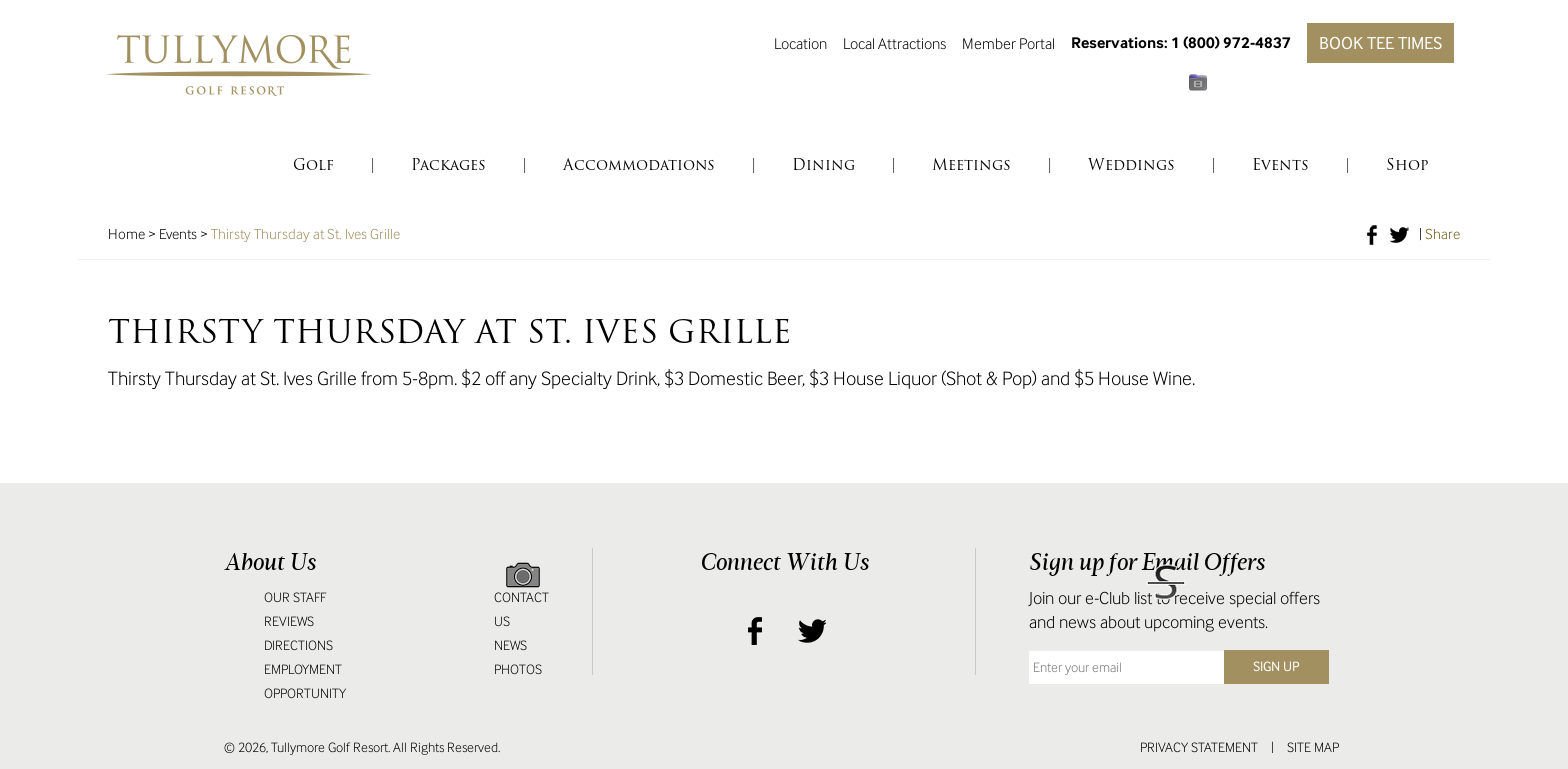 This screenshot has height=769, width=1568. What do you see at coordinates (1198, 82) in the screenshot?
I see `open your videos folder` at bounding box center [1198, 82].